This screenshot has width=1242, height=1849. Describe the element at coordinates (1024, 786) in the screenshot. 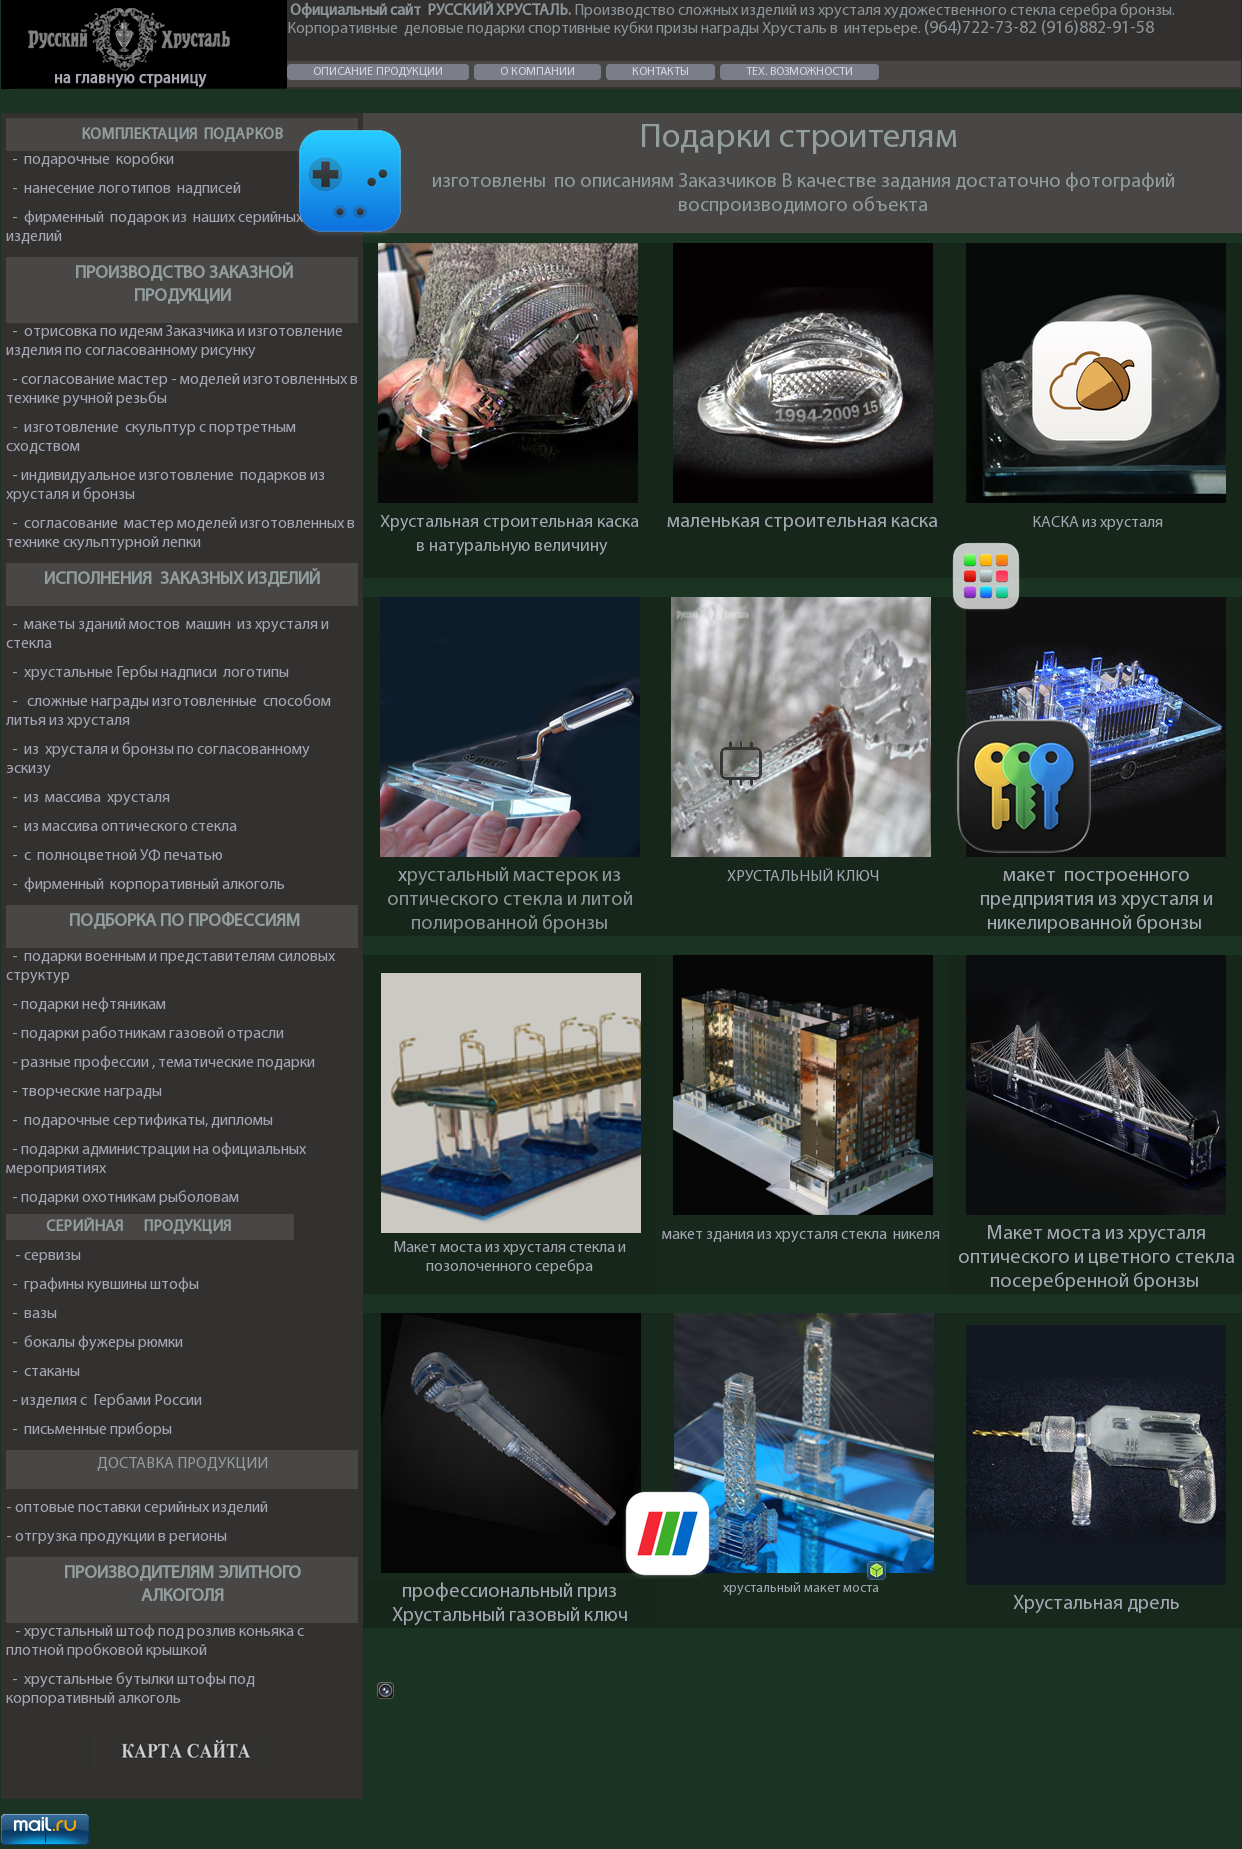

I see `open the passwords app` at that location.